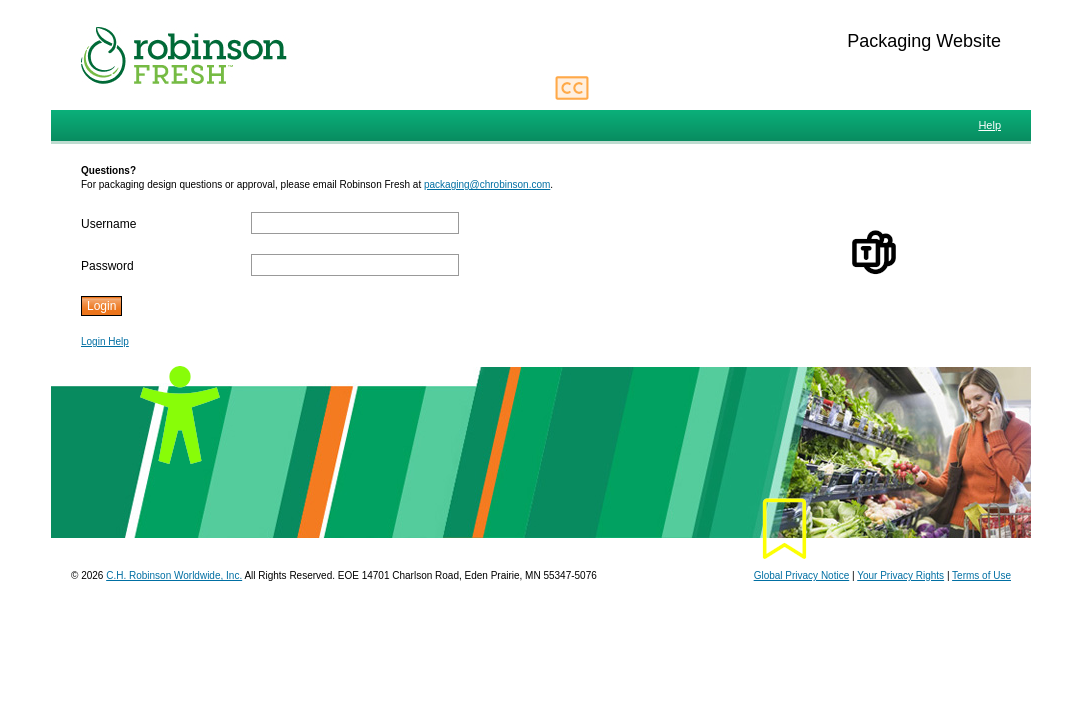  Describe the element at coordinates (784, 527) in the screenshot. I see `save item to bookmarks` at that location.